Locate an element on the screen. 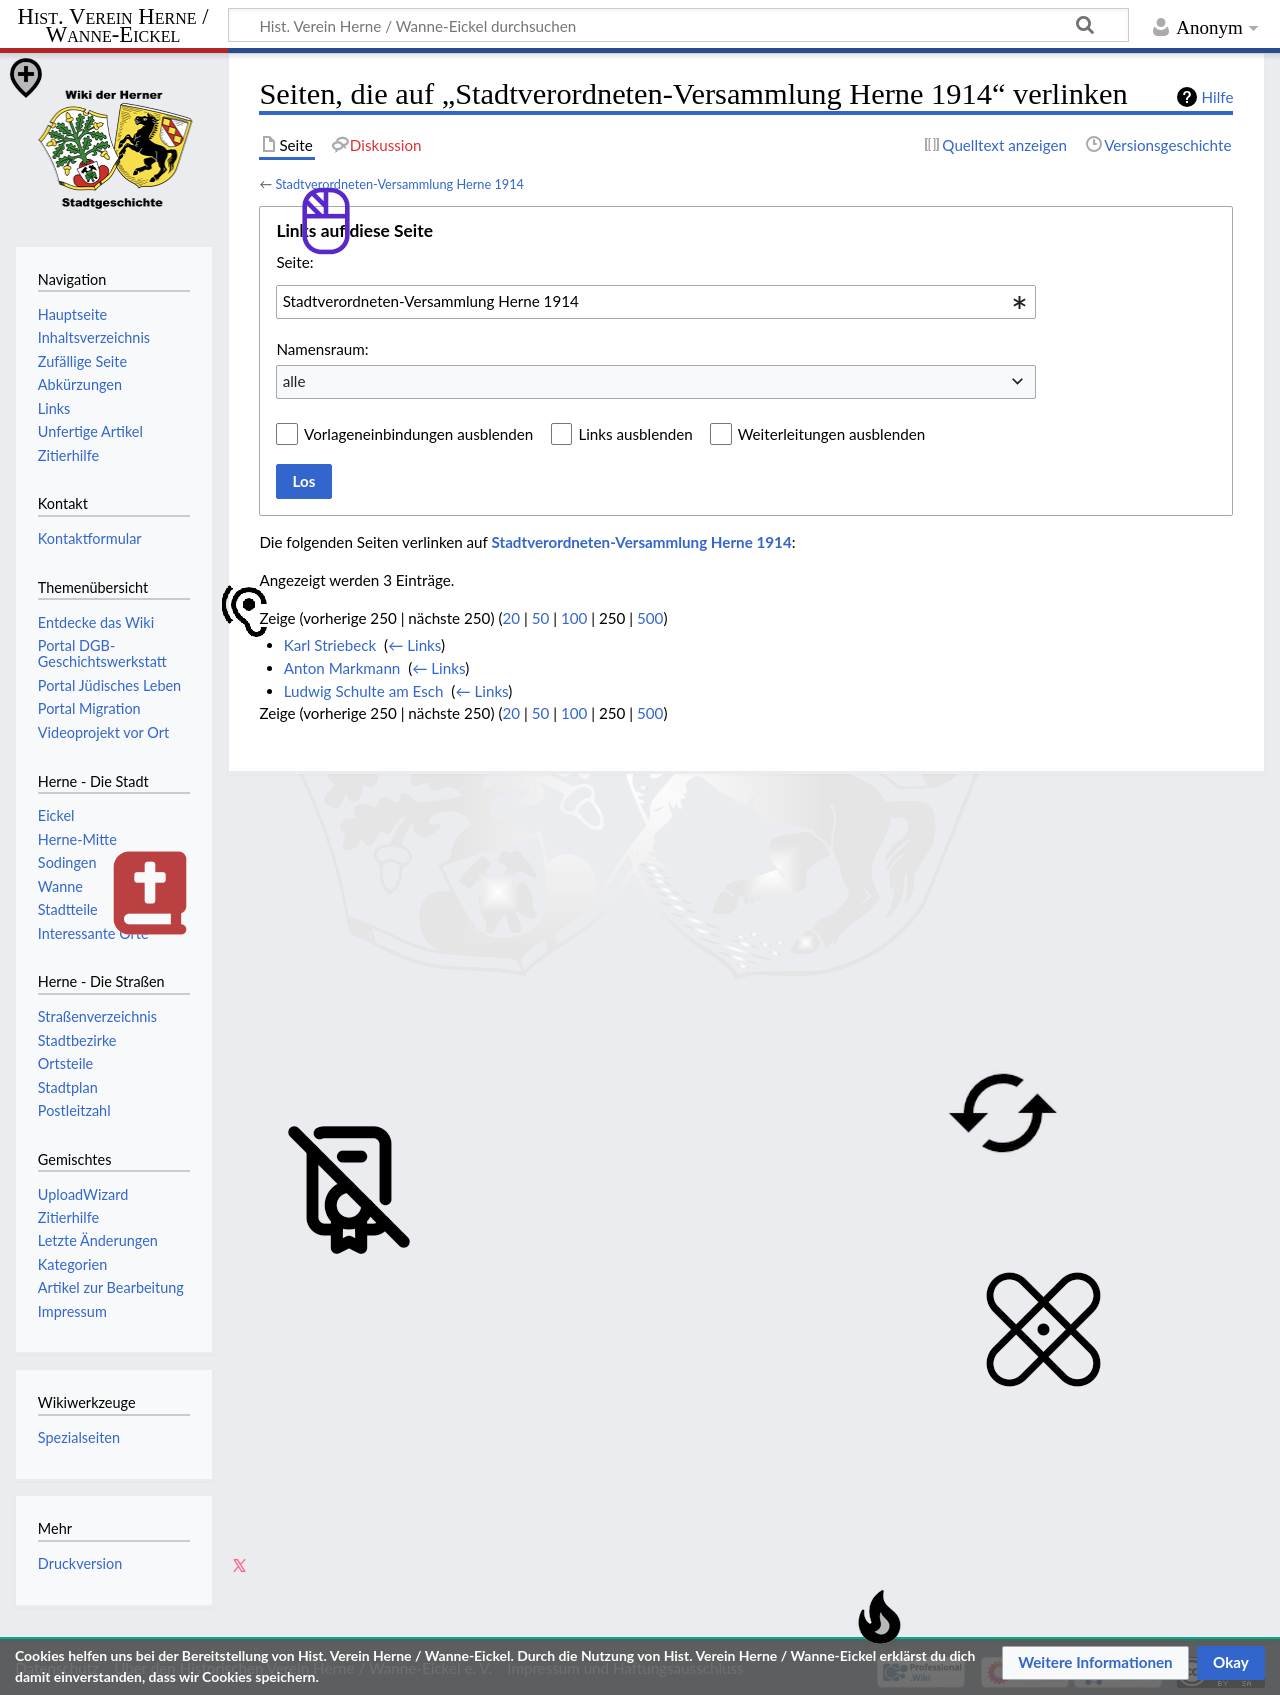  locate nearby fire stations is located at coordinates (879, 1617).